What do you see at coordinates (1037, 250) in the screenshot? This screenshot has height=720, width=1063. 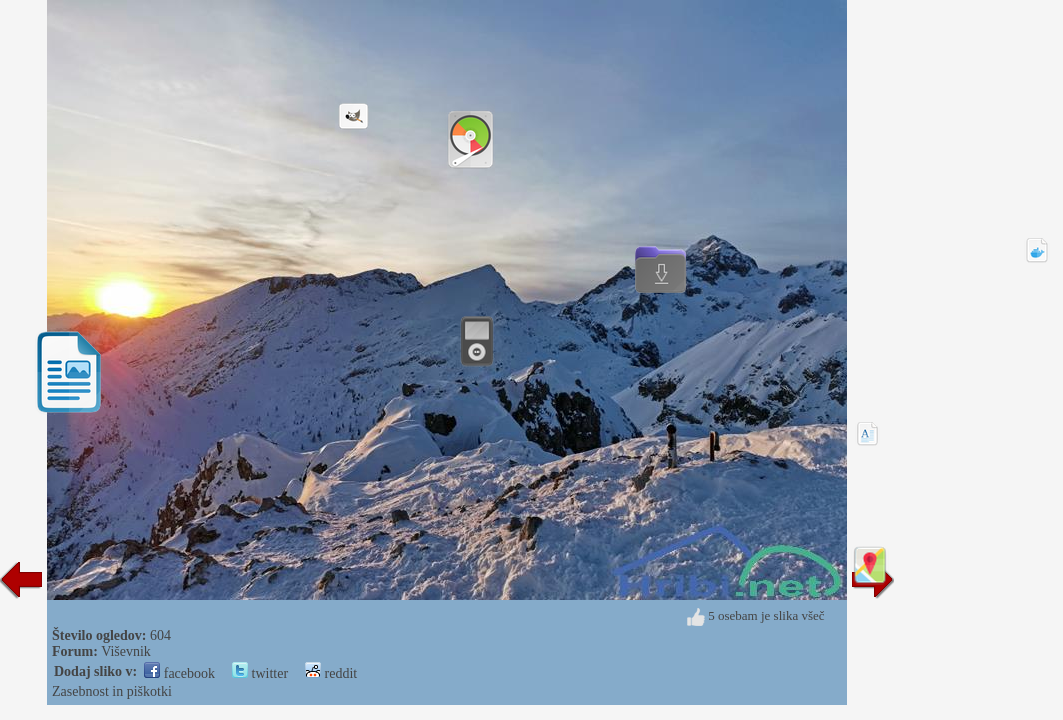 I see `dockerfile or docker configuration file` at bounding box center [1037, 250].